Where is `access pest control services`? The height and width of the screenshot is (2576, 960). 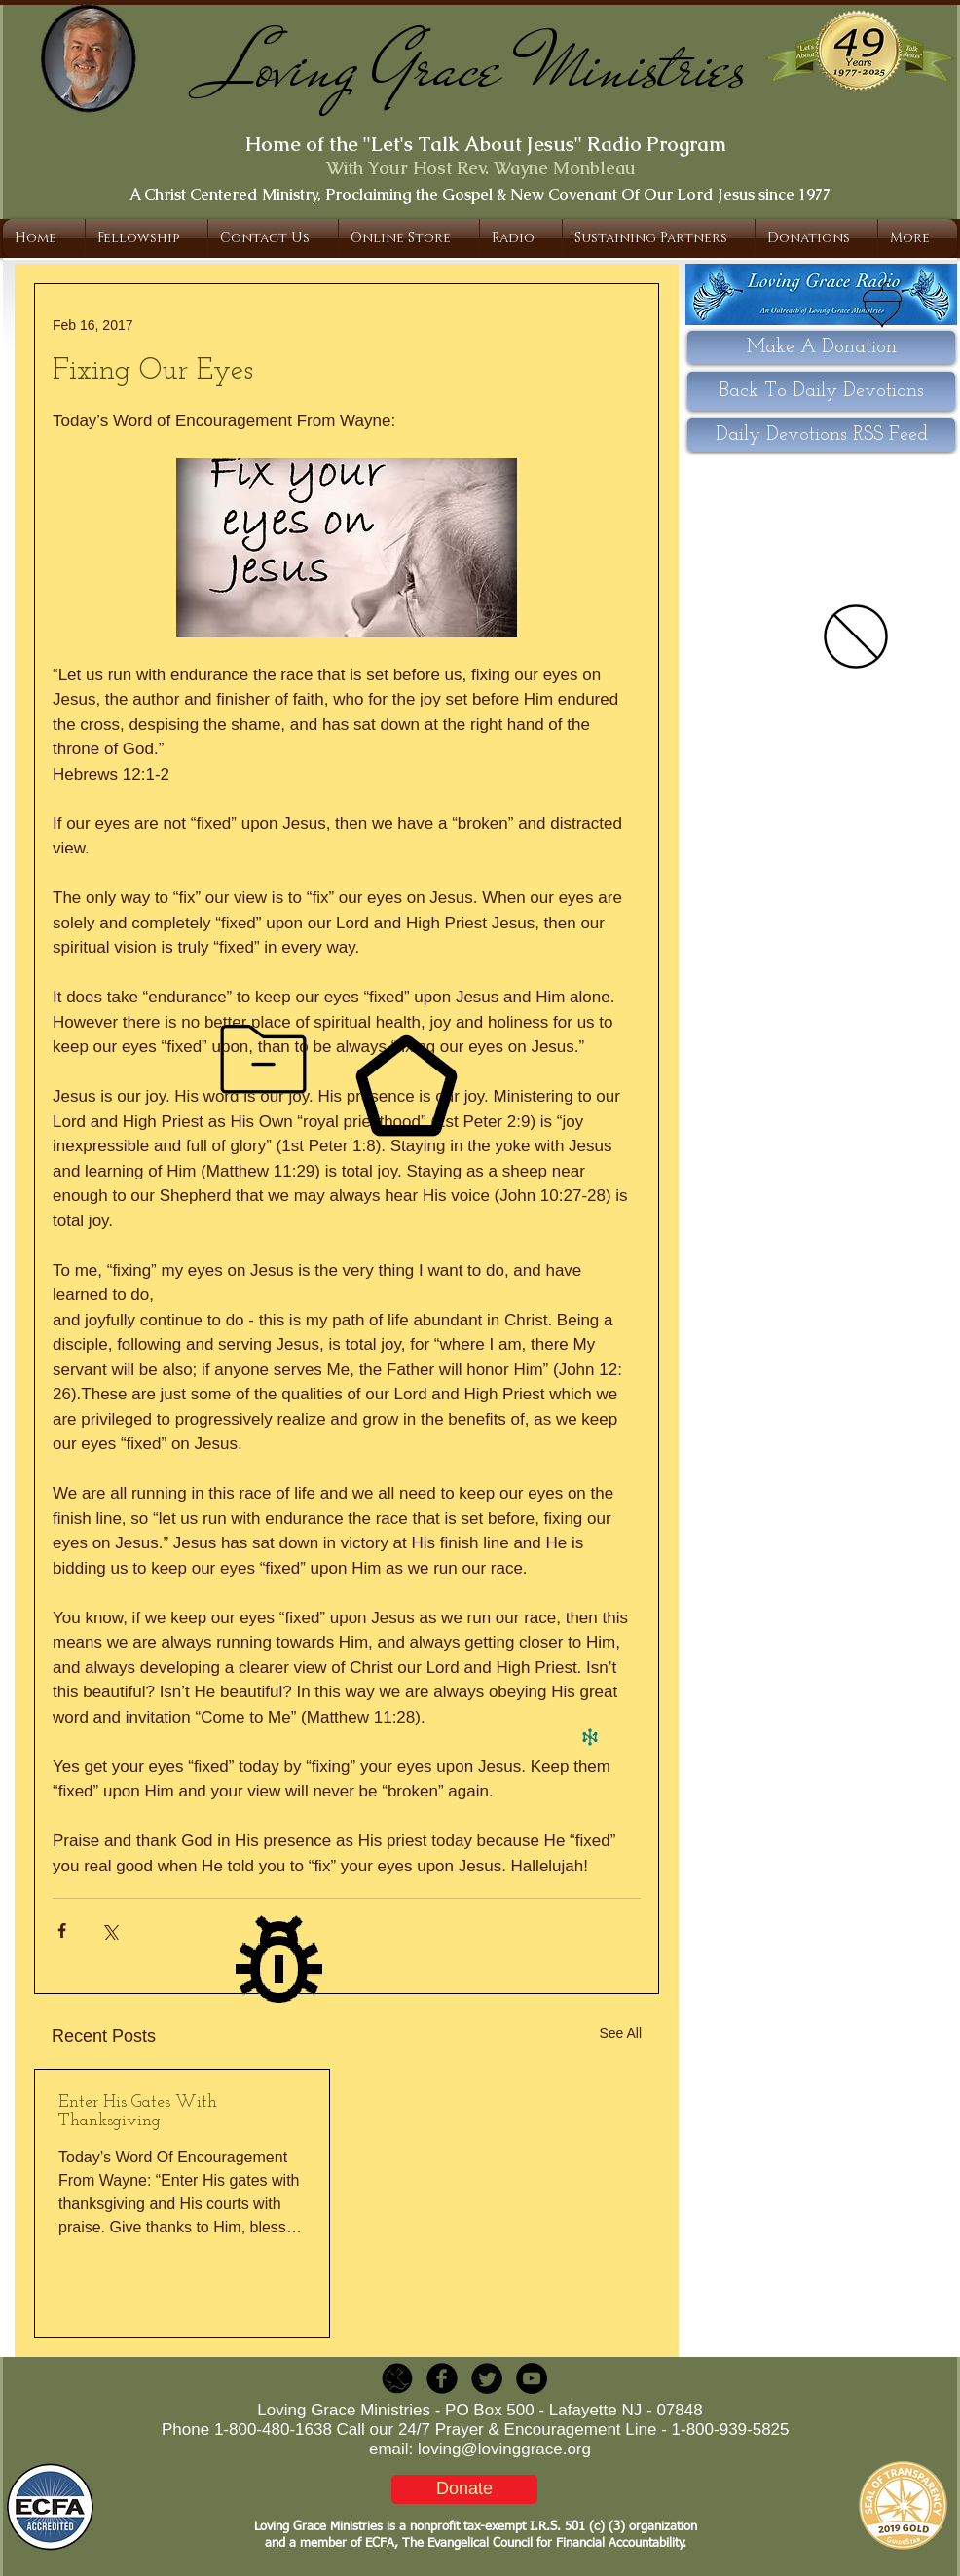
access pest control services is located at coordinates (278, 1959).